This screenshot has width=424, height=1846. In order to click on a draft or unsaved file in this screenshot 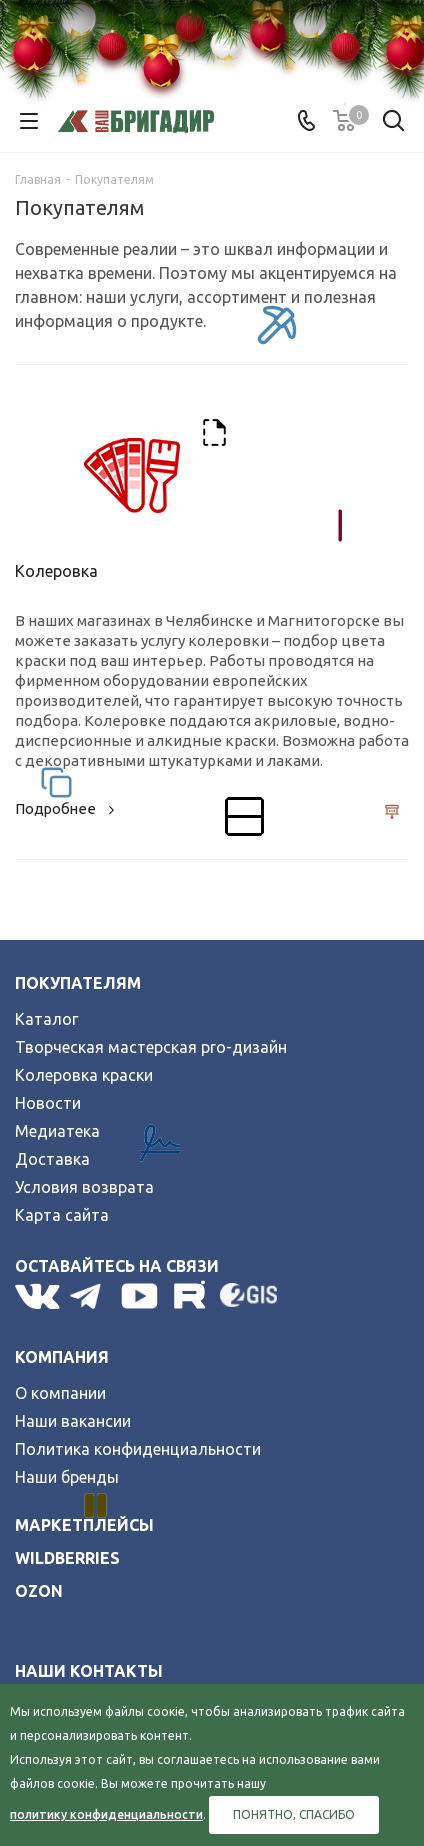, I will do `click(214, 432)`.